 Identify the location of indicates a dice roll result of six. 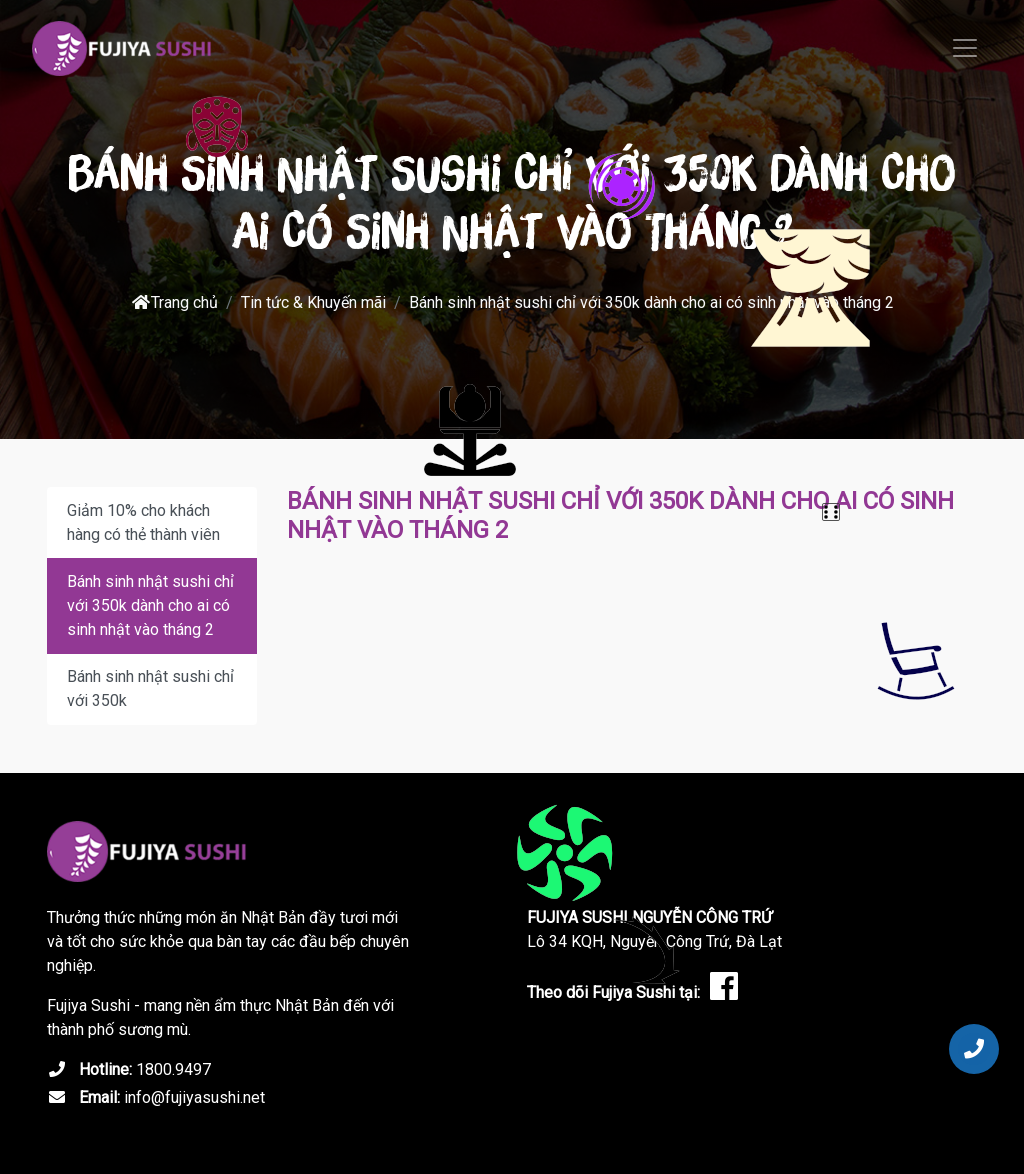
(831, 512).